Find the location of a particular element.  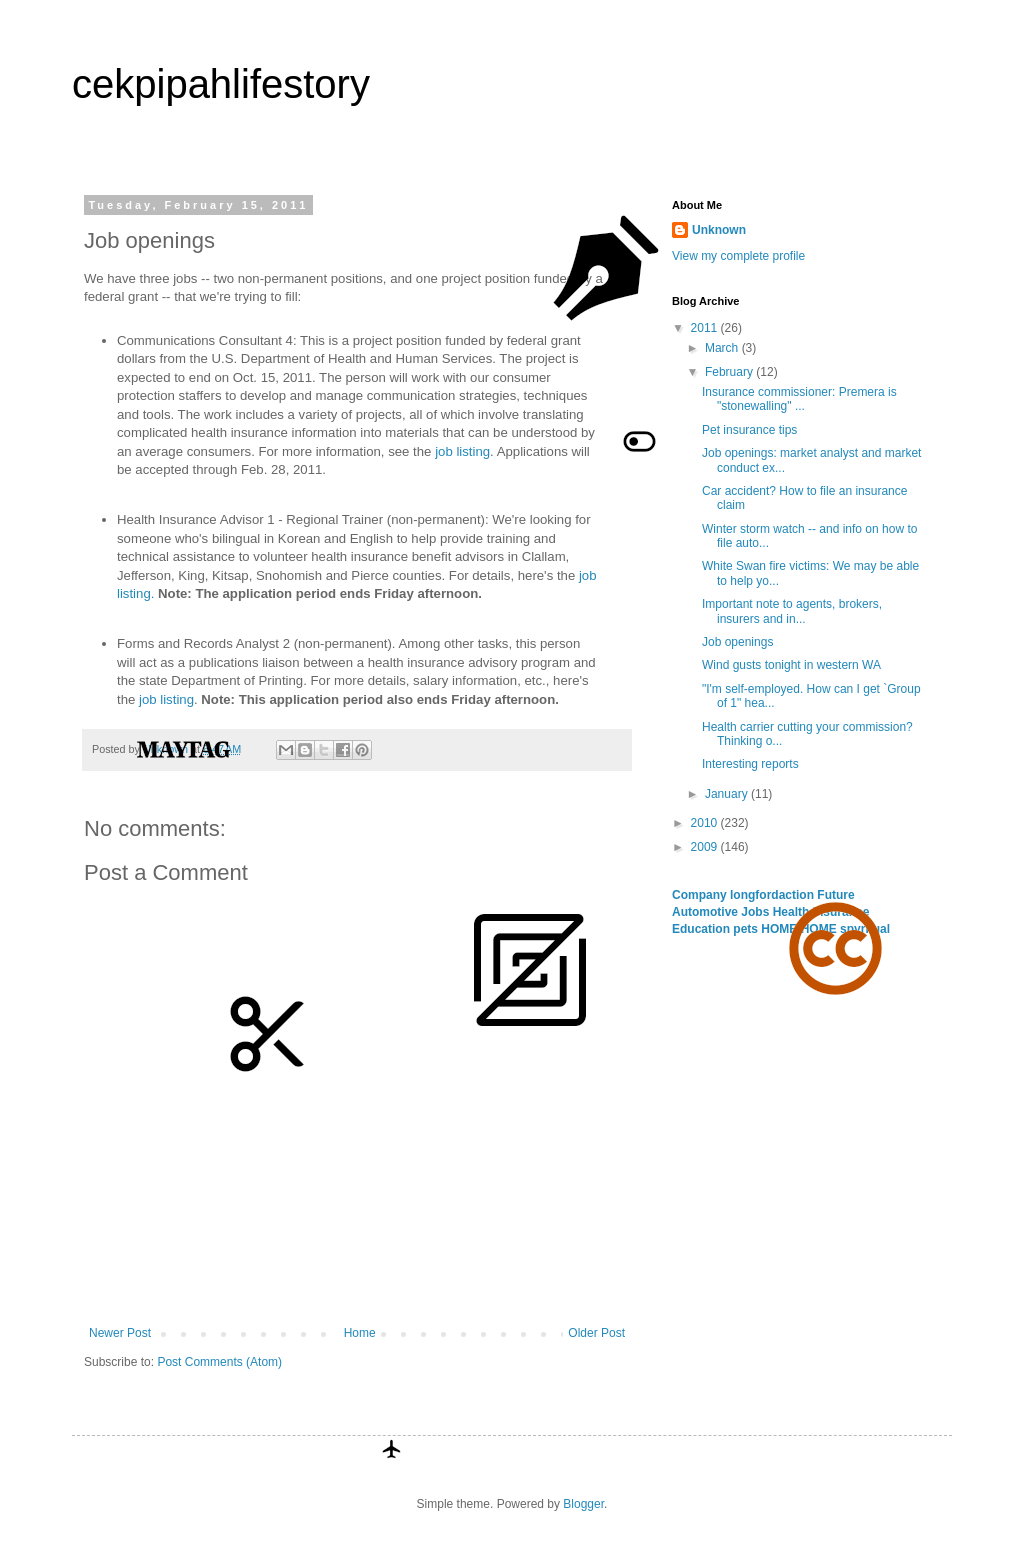

toggle a setting on or off is located at coordinates (639, 441).